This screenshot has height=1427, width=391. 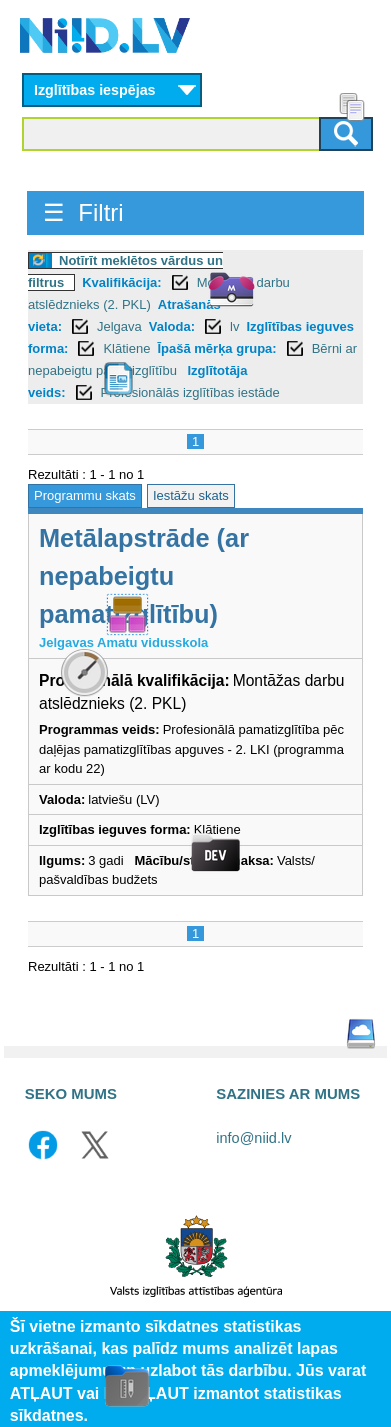 I want to click on open sysprof system profiler, so click(x=84, y=672).